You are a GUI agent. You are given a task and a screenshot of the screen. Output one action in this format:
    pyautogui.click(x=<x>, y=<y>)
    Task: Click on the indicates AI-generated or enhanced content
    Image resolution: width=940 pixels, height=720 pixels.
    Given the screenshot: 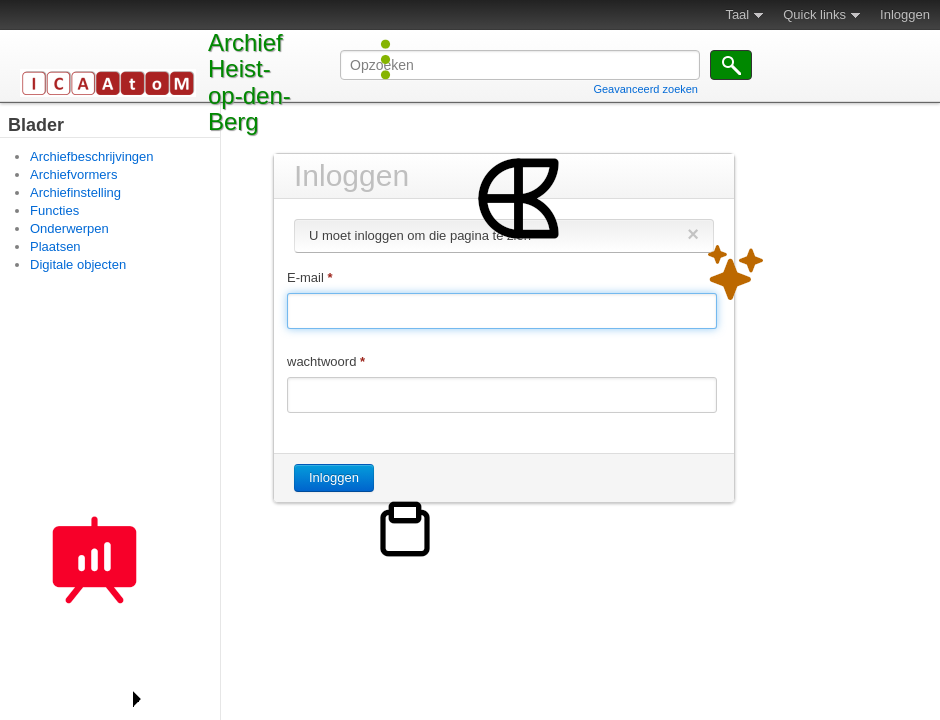 What is the action you would take?
    pyautogui.click(x=735, y=272)
    